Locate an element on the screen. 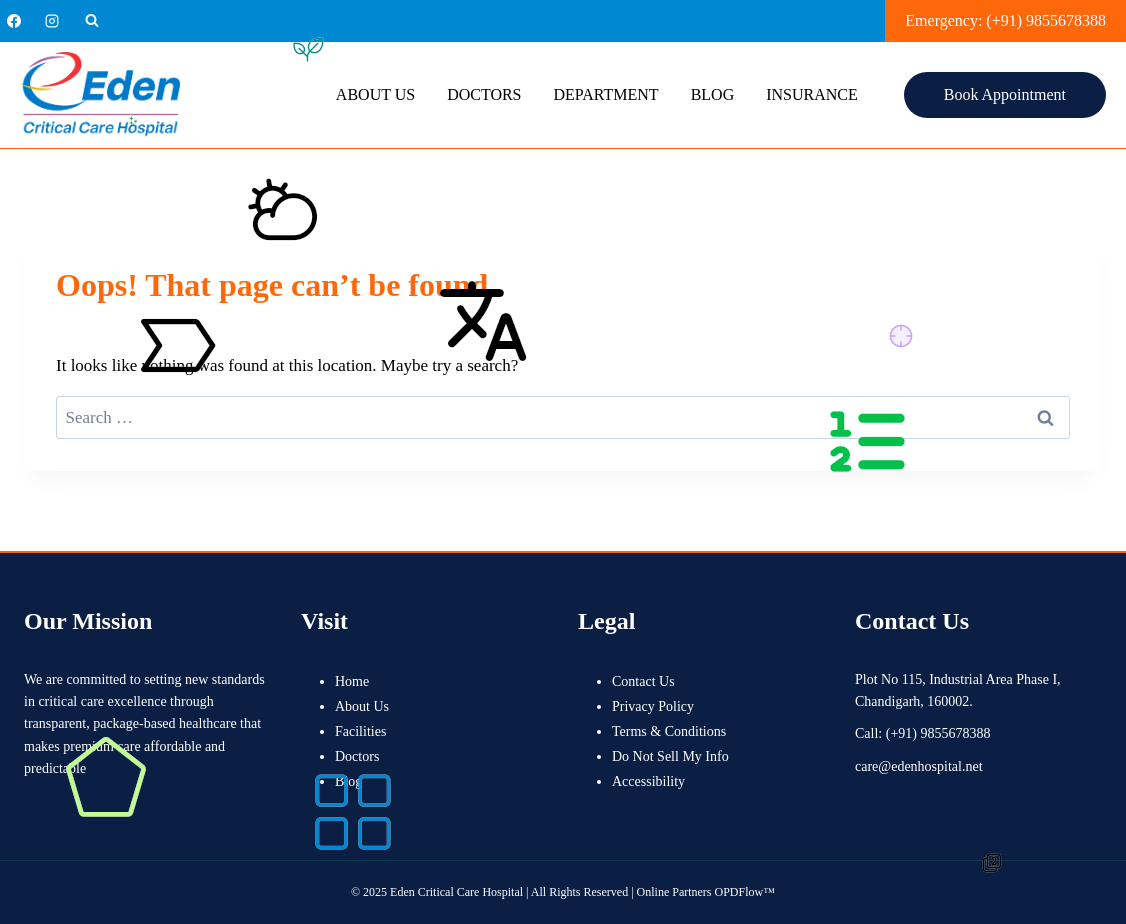 The width and height of the screenshot is (1126, 924). view plant care or gardening features is located at coordinates (308, 48).